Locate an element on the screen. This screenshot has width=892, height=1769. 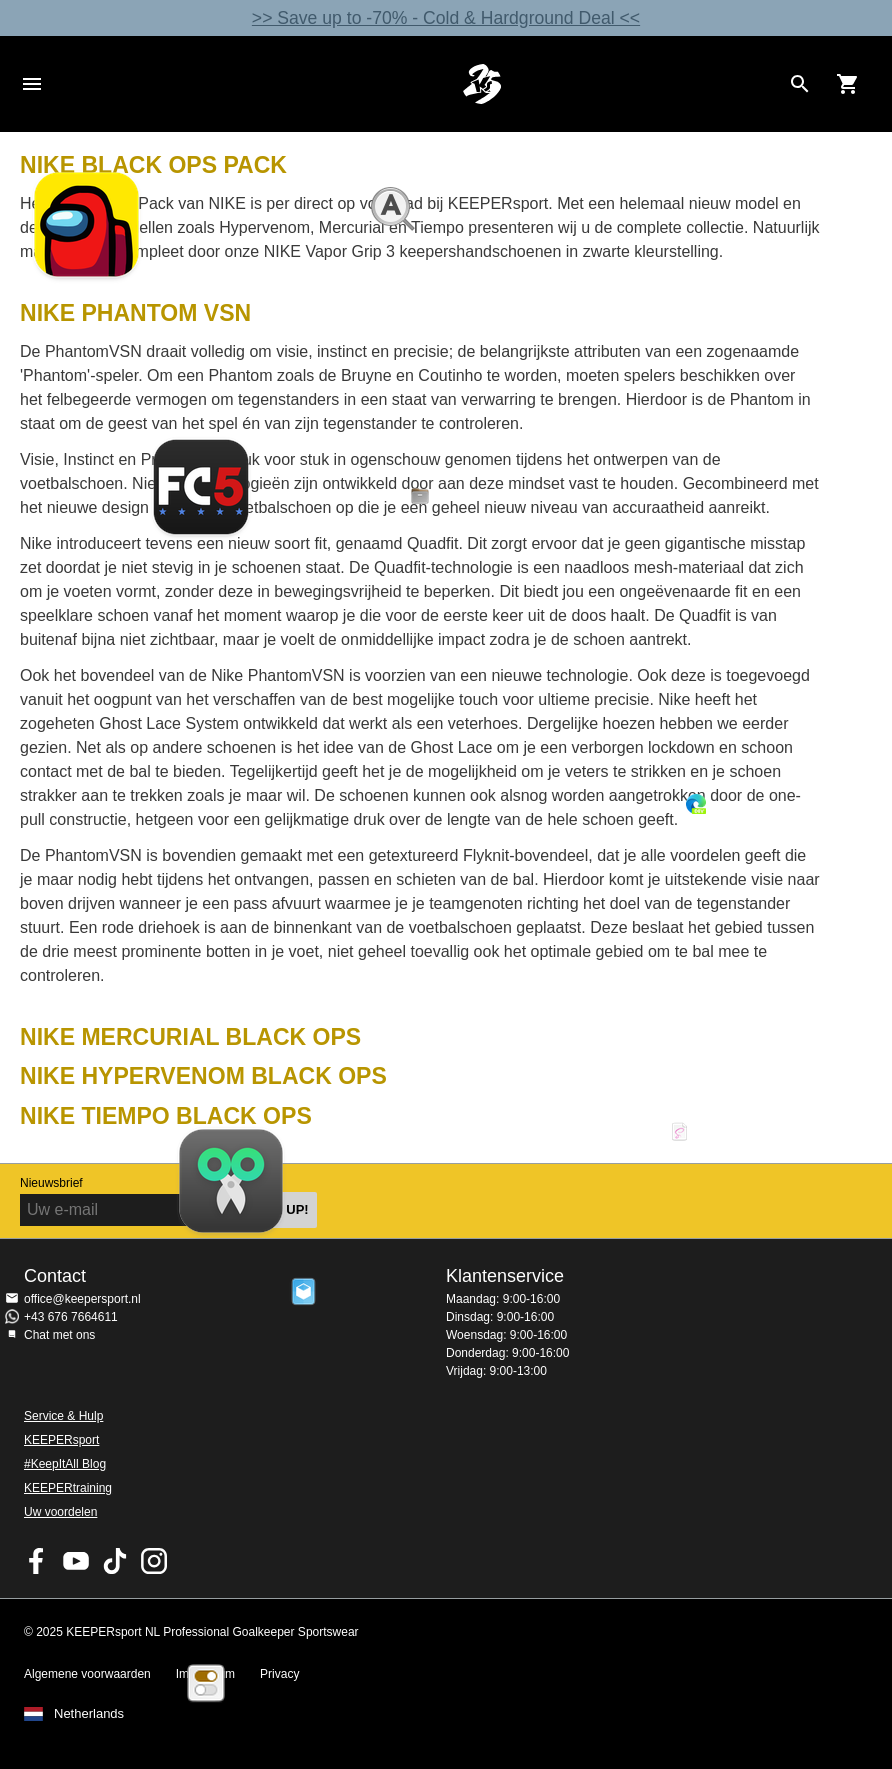
open system tweaks or settings customization is located at coordinates (206, 1683).